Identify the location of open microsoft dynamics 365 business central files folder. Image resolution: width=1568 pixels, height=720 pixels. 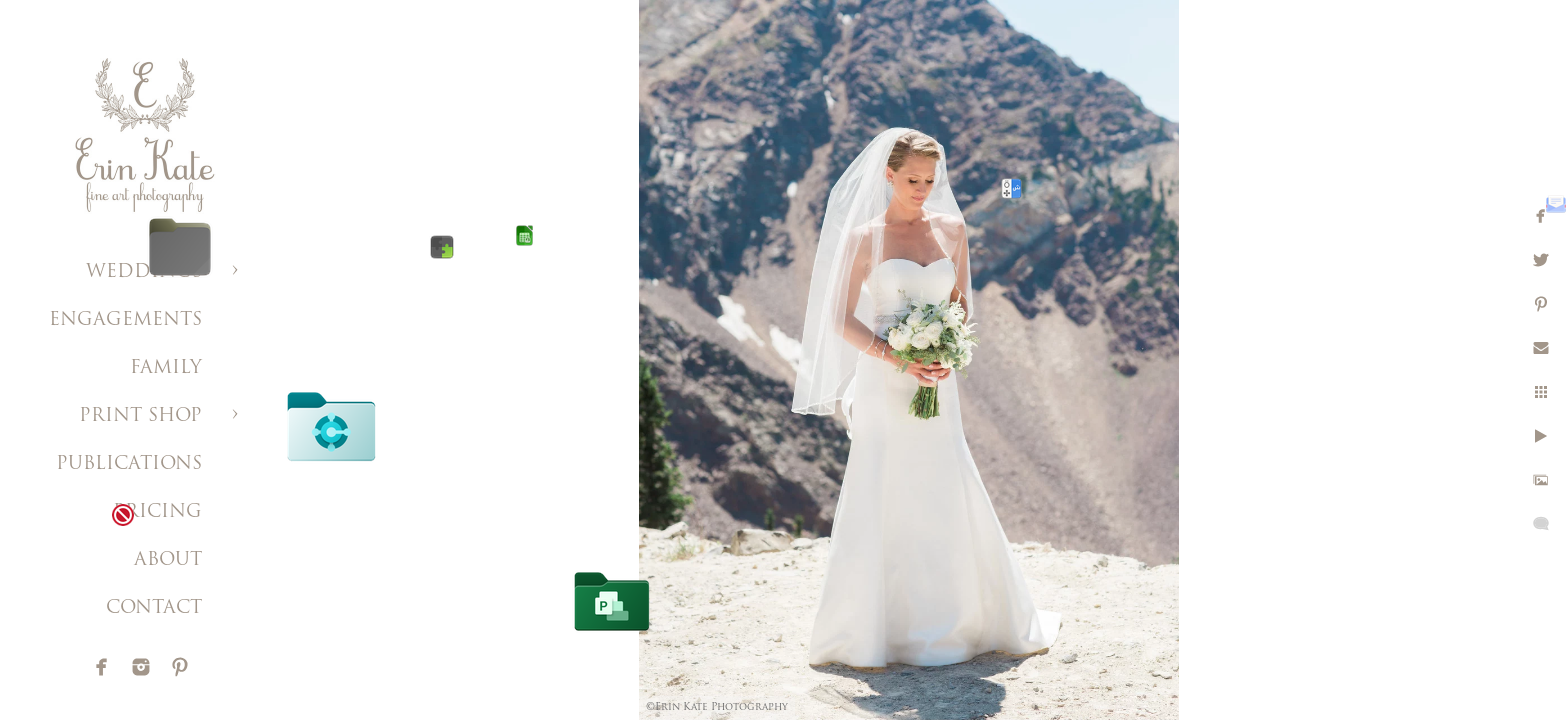
(331, 429).